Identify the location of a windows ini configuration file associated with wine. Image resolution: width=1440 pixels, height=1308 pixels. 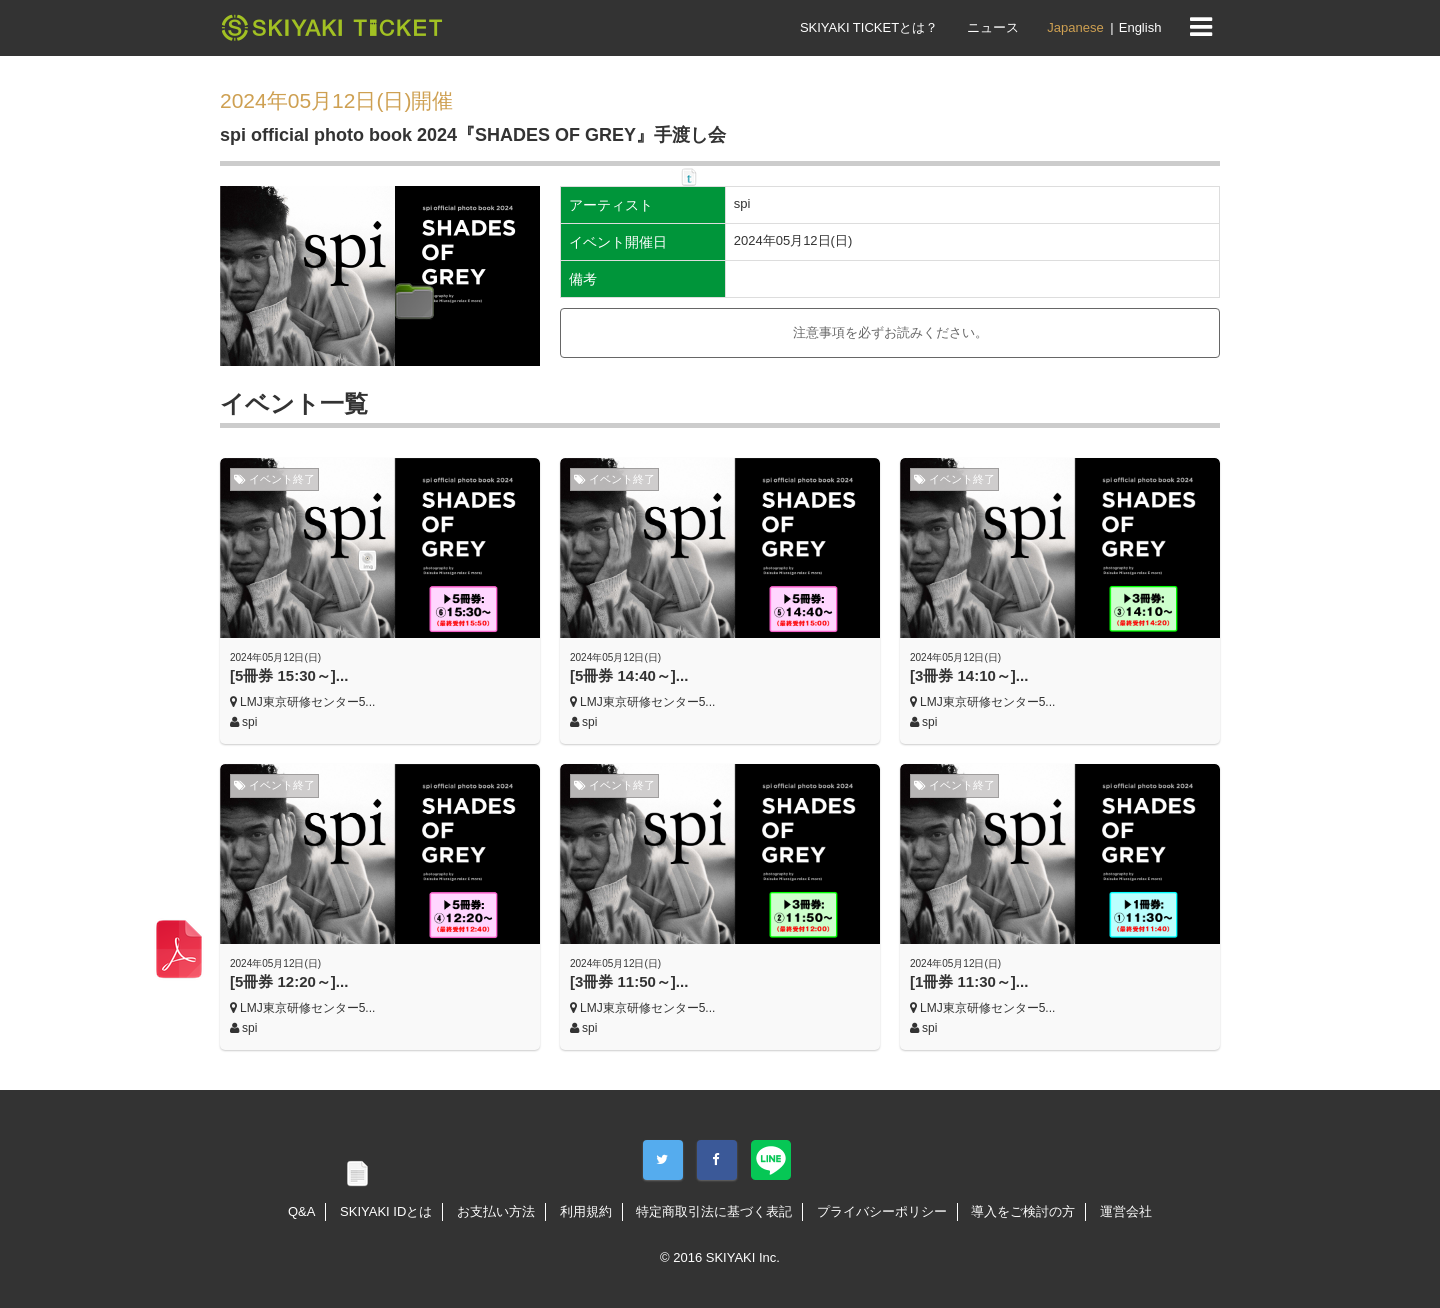
(357, 1173).